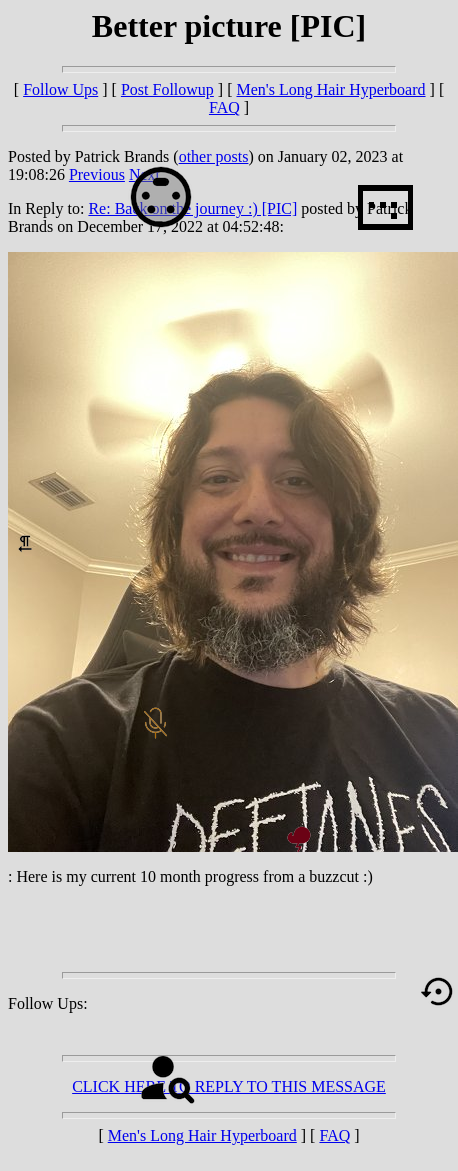  Describe the element at coordinates (155, 722) in the screenshot. I see `mute your microphone` at that location.